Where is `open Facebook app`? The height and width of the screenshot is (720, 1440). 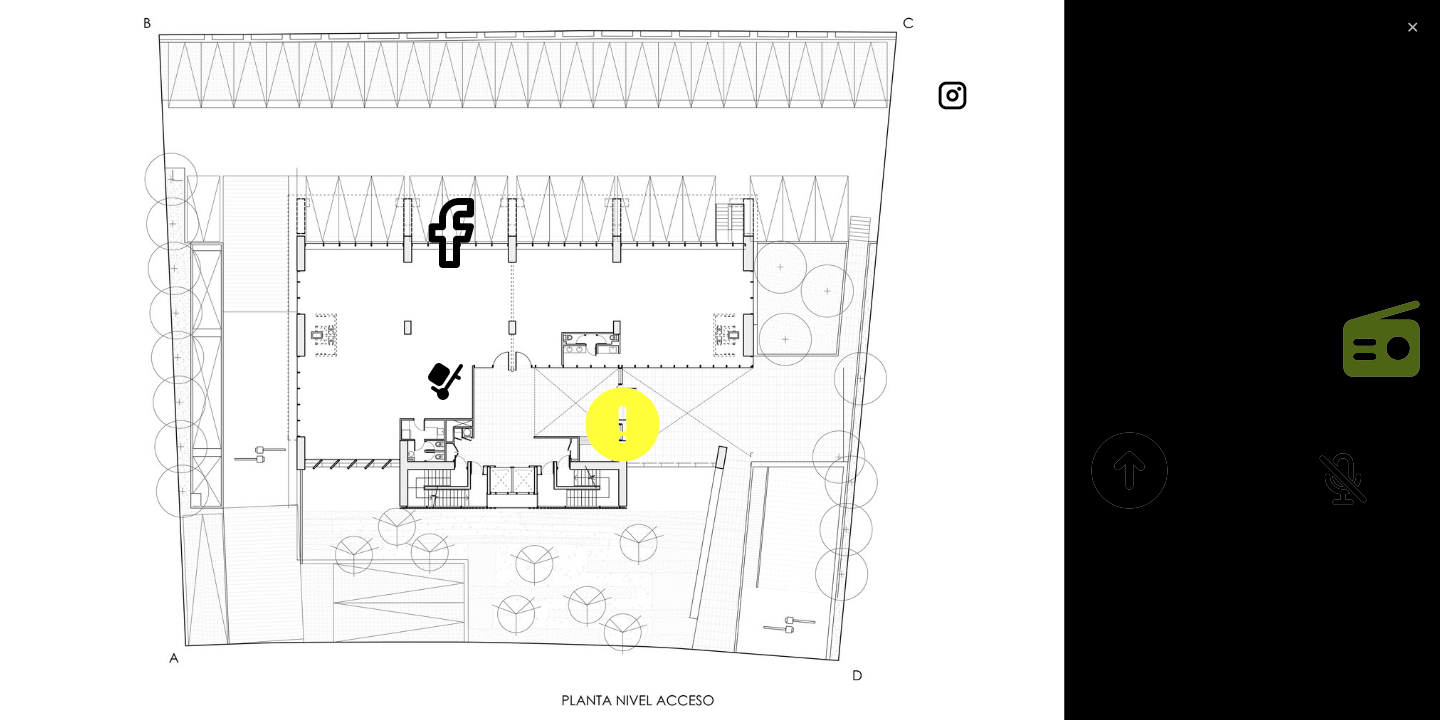 open Facebook app is located at coordinates (453, 233).